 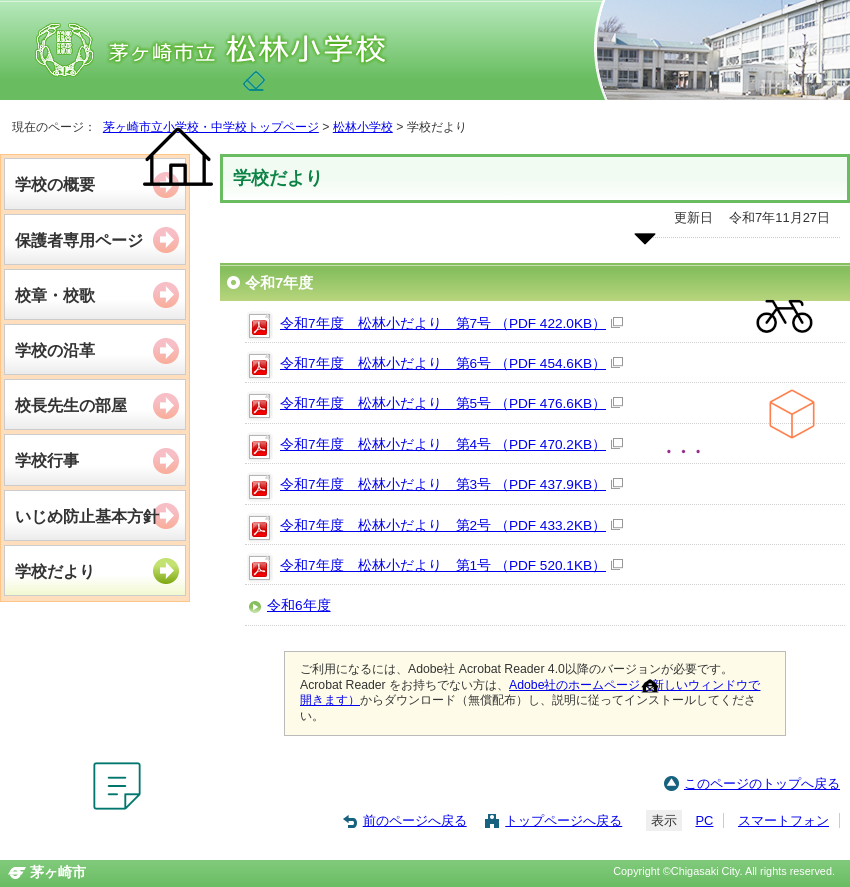 I want to click on access more options or actions, so click(x=683, y=451).